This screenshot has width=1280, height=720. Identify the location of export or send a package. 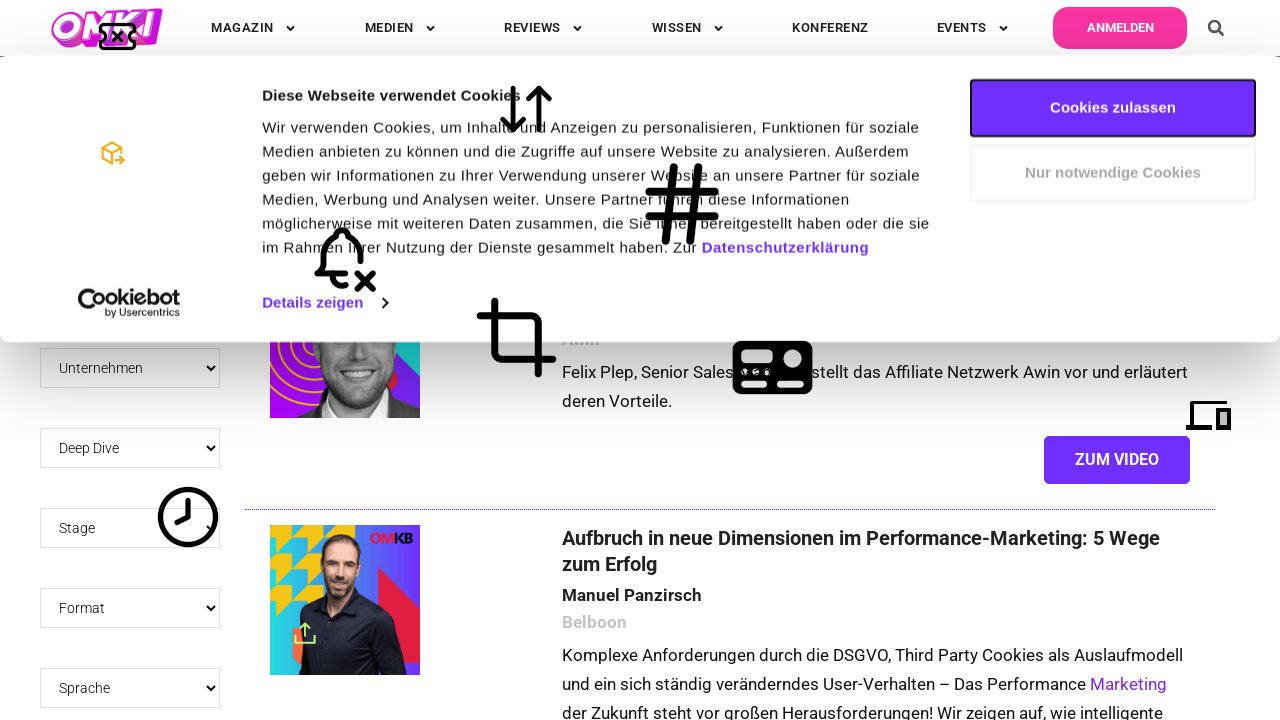
(112, 153).